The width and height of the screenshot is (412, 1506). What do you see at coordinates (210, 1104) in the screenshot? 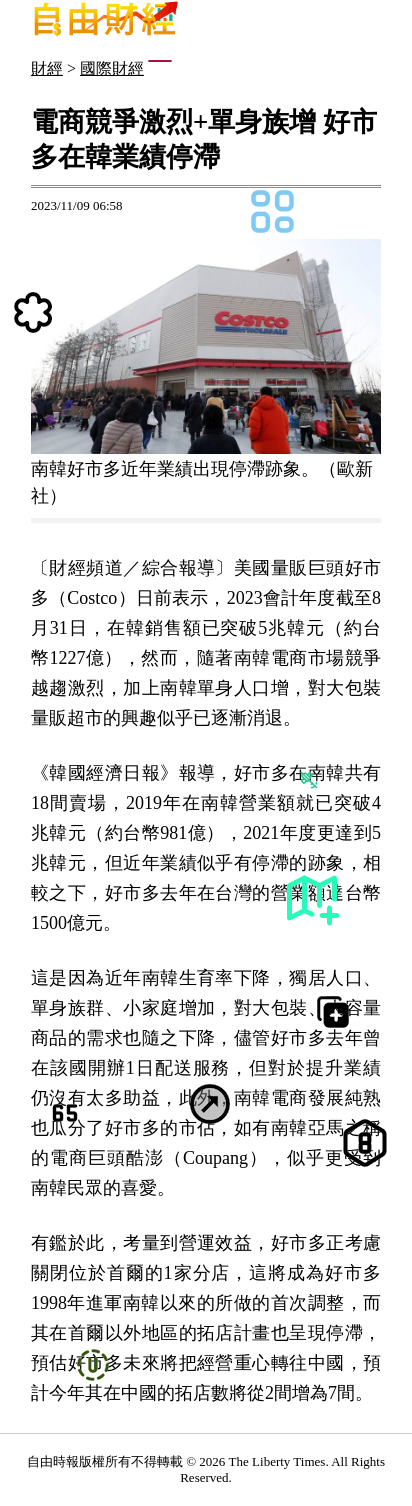
I see `open link in new tab or window` at bounding box center [210, 1104].